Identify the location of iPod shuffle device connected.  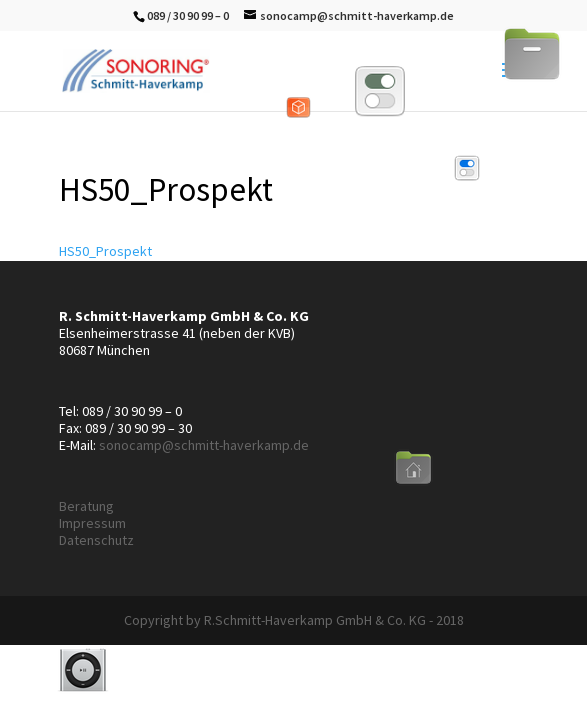
(83, 670).